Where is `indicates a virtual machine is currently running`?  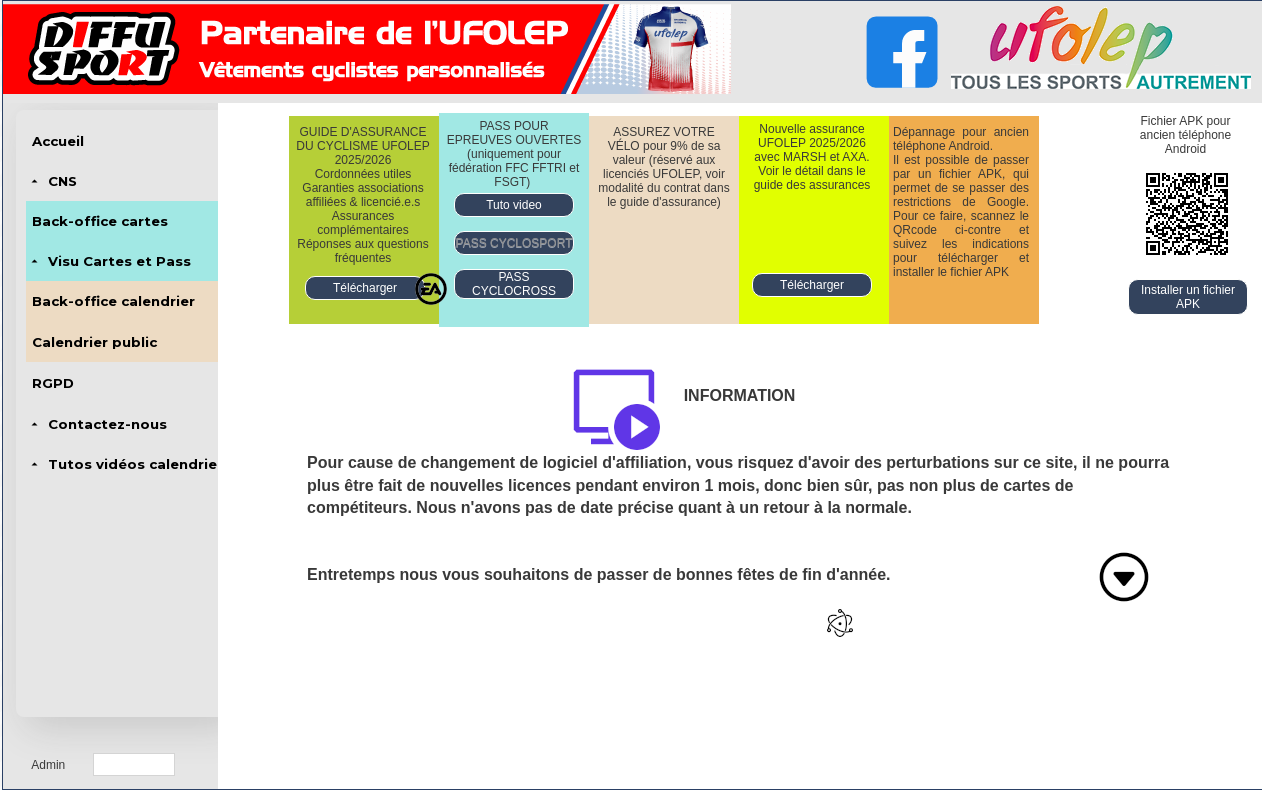 indicates a virtual machine is currently running is located at coordinates (614, 404).